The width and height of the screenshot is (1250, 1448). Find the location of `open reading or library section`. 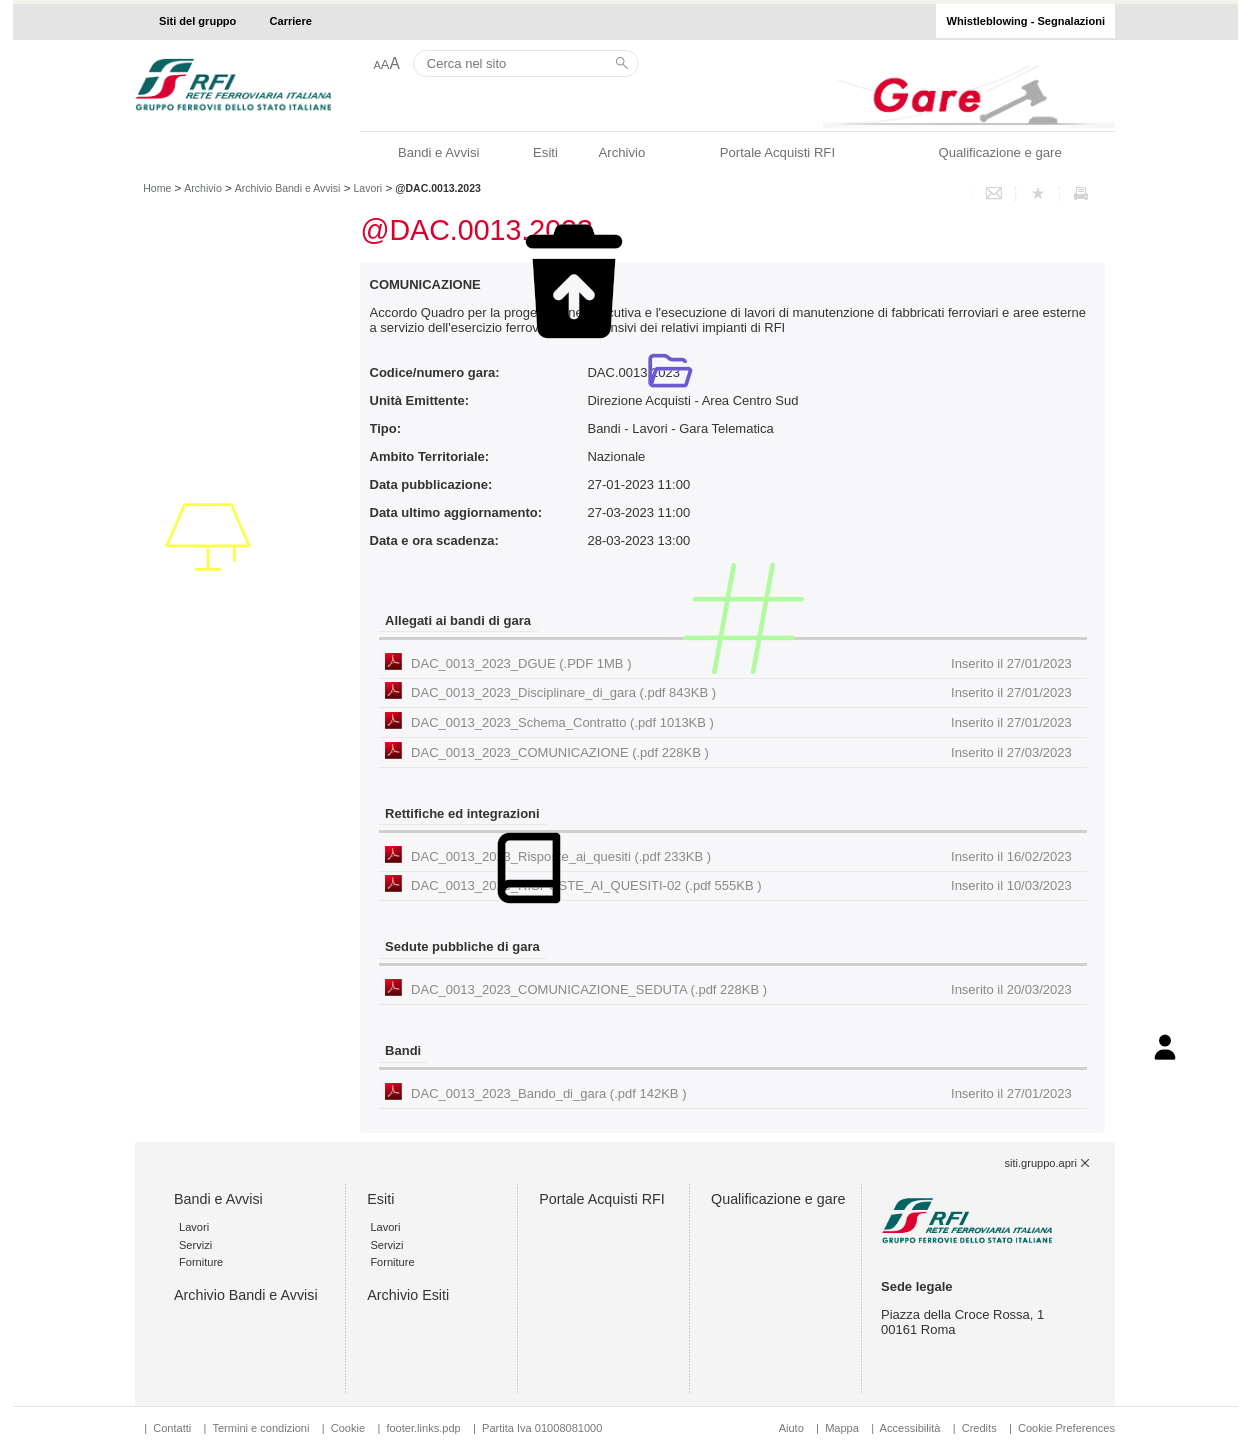

open reading or library section is located at coordinates (529, 868).